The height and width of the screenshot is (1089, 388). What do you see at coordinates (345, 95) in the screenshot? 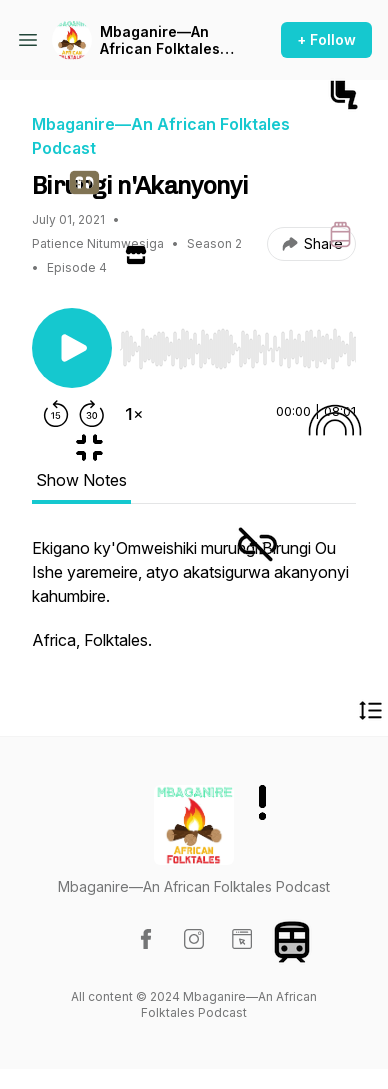
I see `indicates reduced legroom seating option` at bounding box center [345, 95].